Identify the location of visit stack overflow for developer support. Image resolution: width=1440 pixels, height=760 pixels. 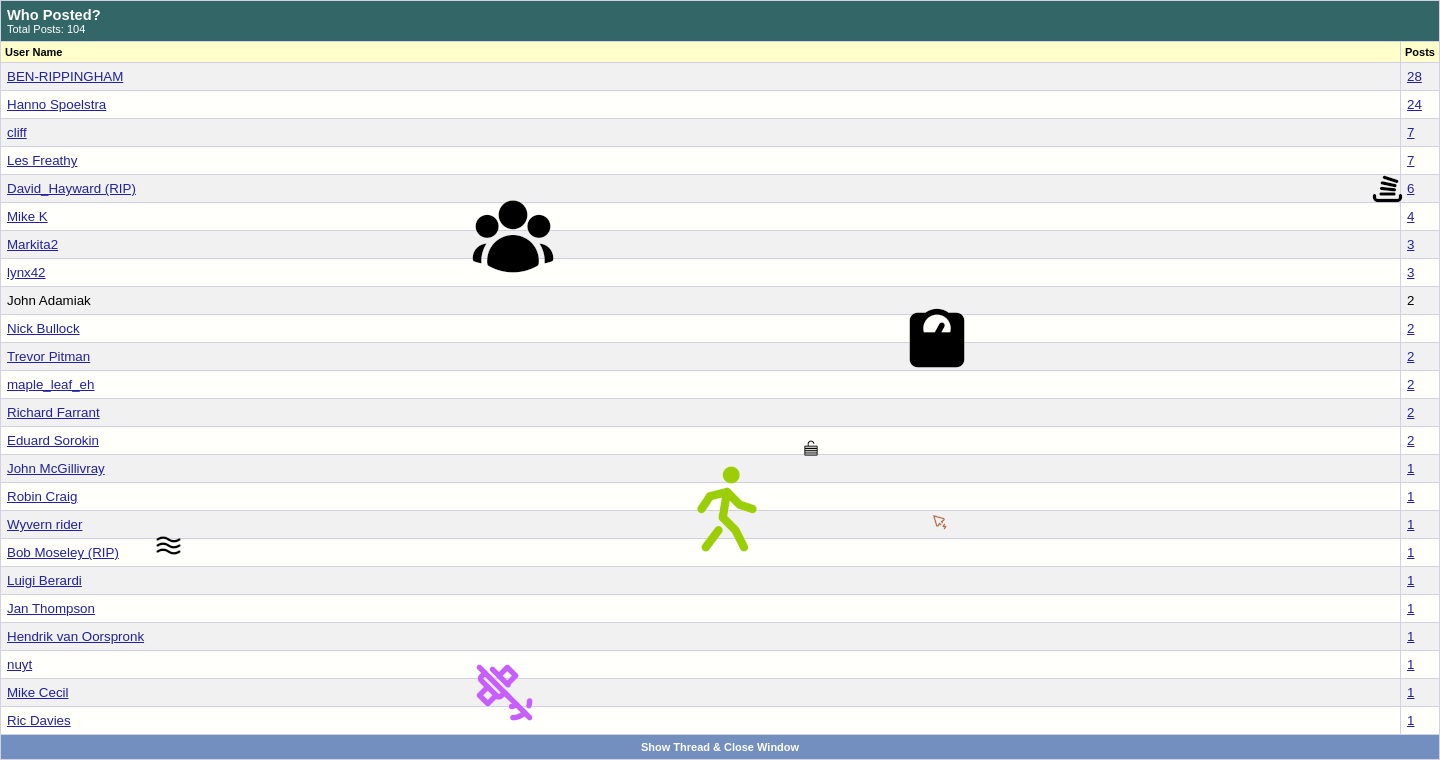
(1387, 187).